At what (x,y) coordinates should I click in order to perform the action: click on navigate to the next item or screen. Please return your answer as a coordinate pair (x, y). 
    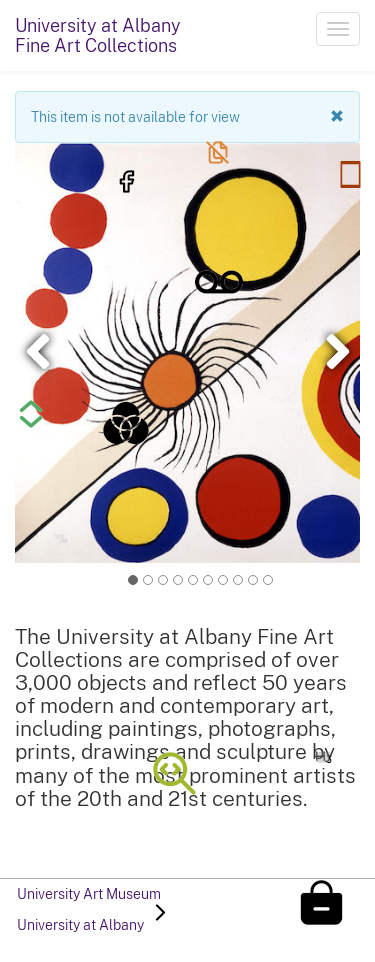
    Looking at the image, I should click on (160, 912).